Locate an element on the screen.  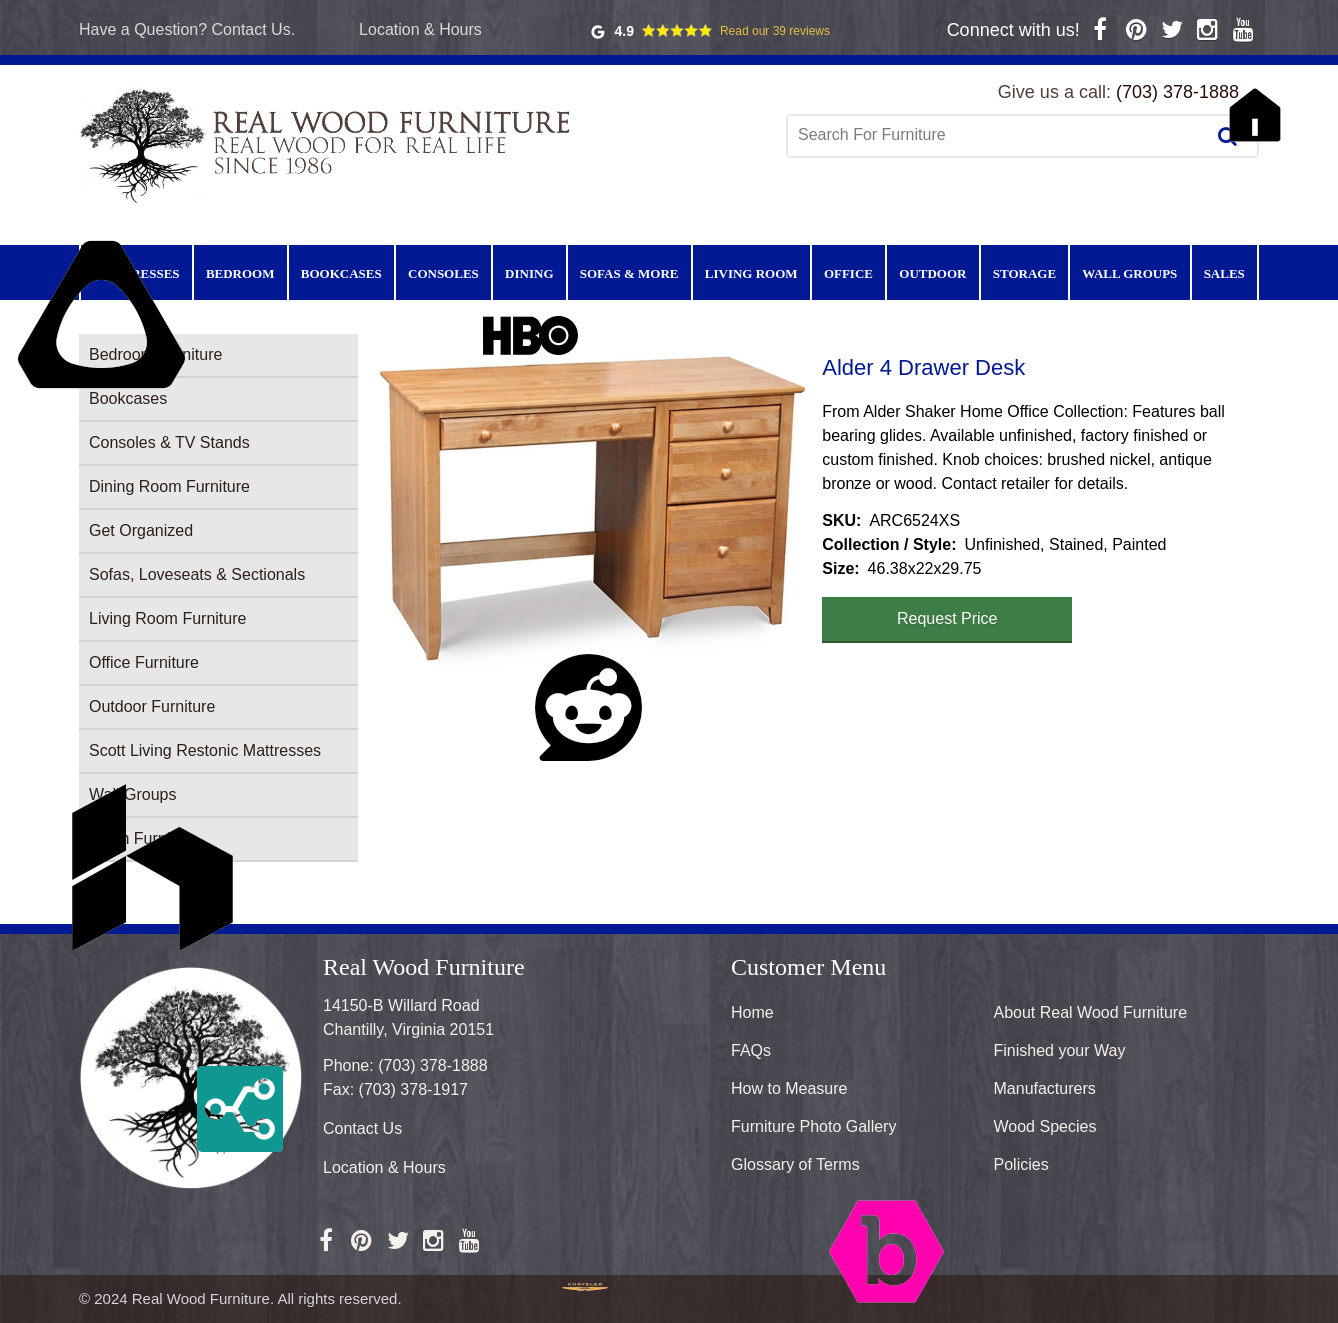
visit bugcrowd security platform is located at coordinates (886, 1251).